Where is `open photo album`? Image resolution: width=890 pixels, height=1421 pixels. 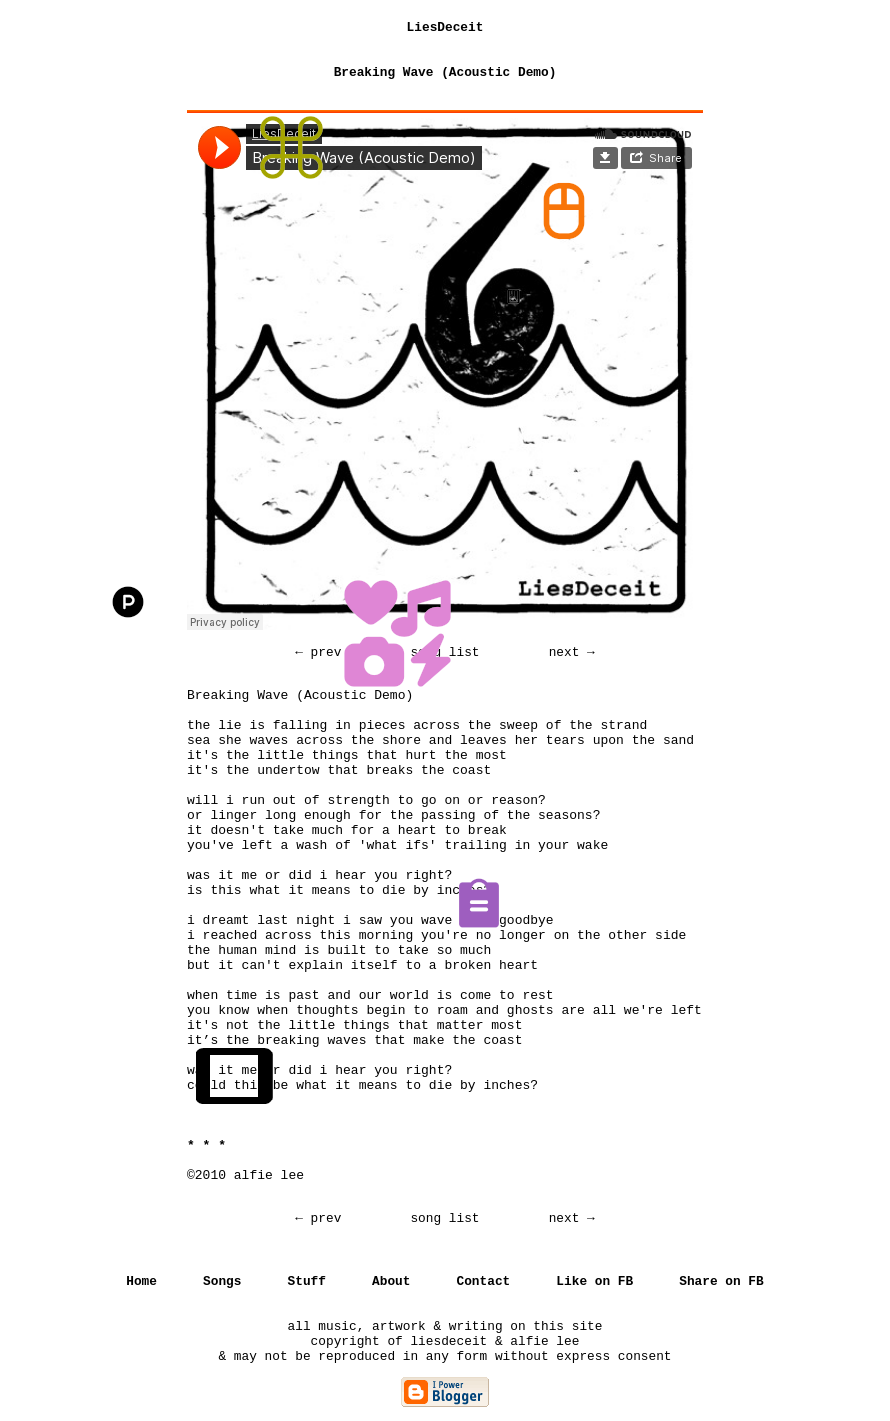
open photo album is located at coordinates (513, 296).